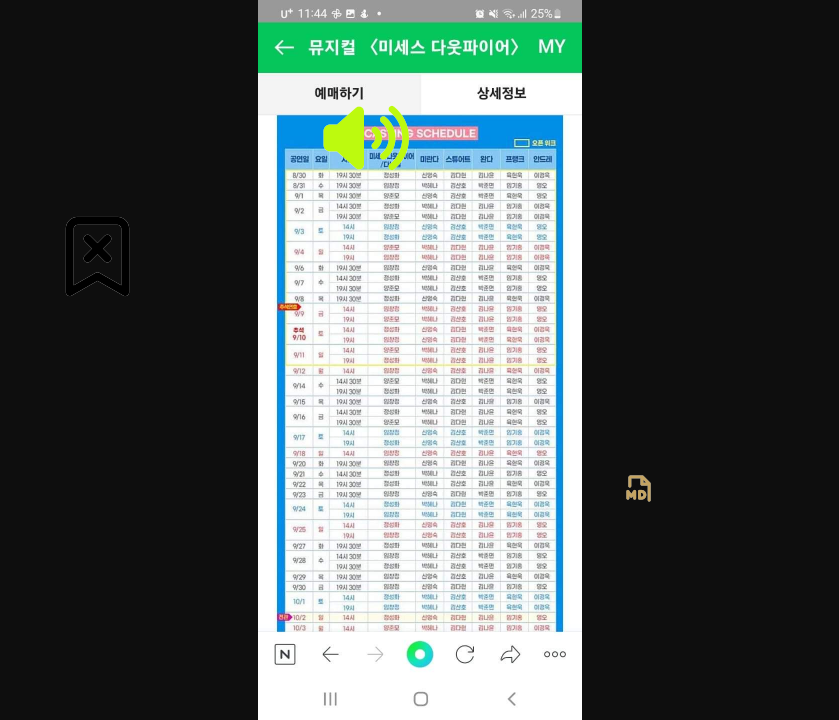 The height and width of the screenshot is (720, 839). I want to click on open a markdown file, so click(639, 488).